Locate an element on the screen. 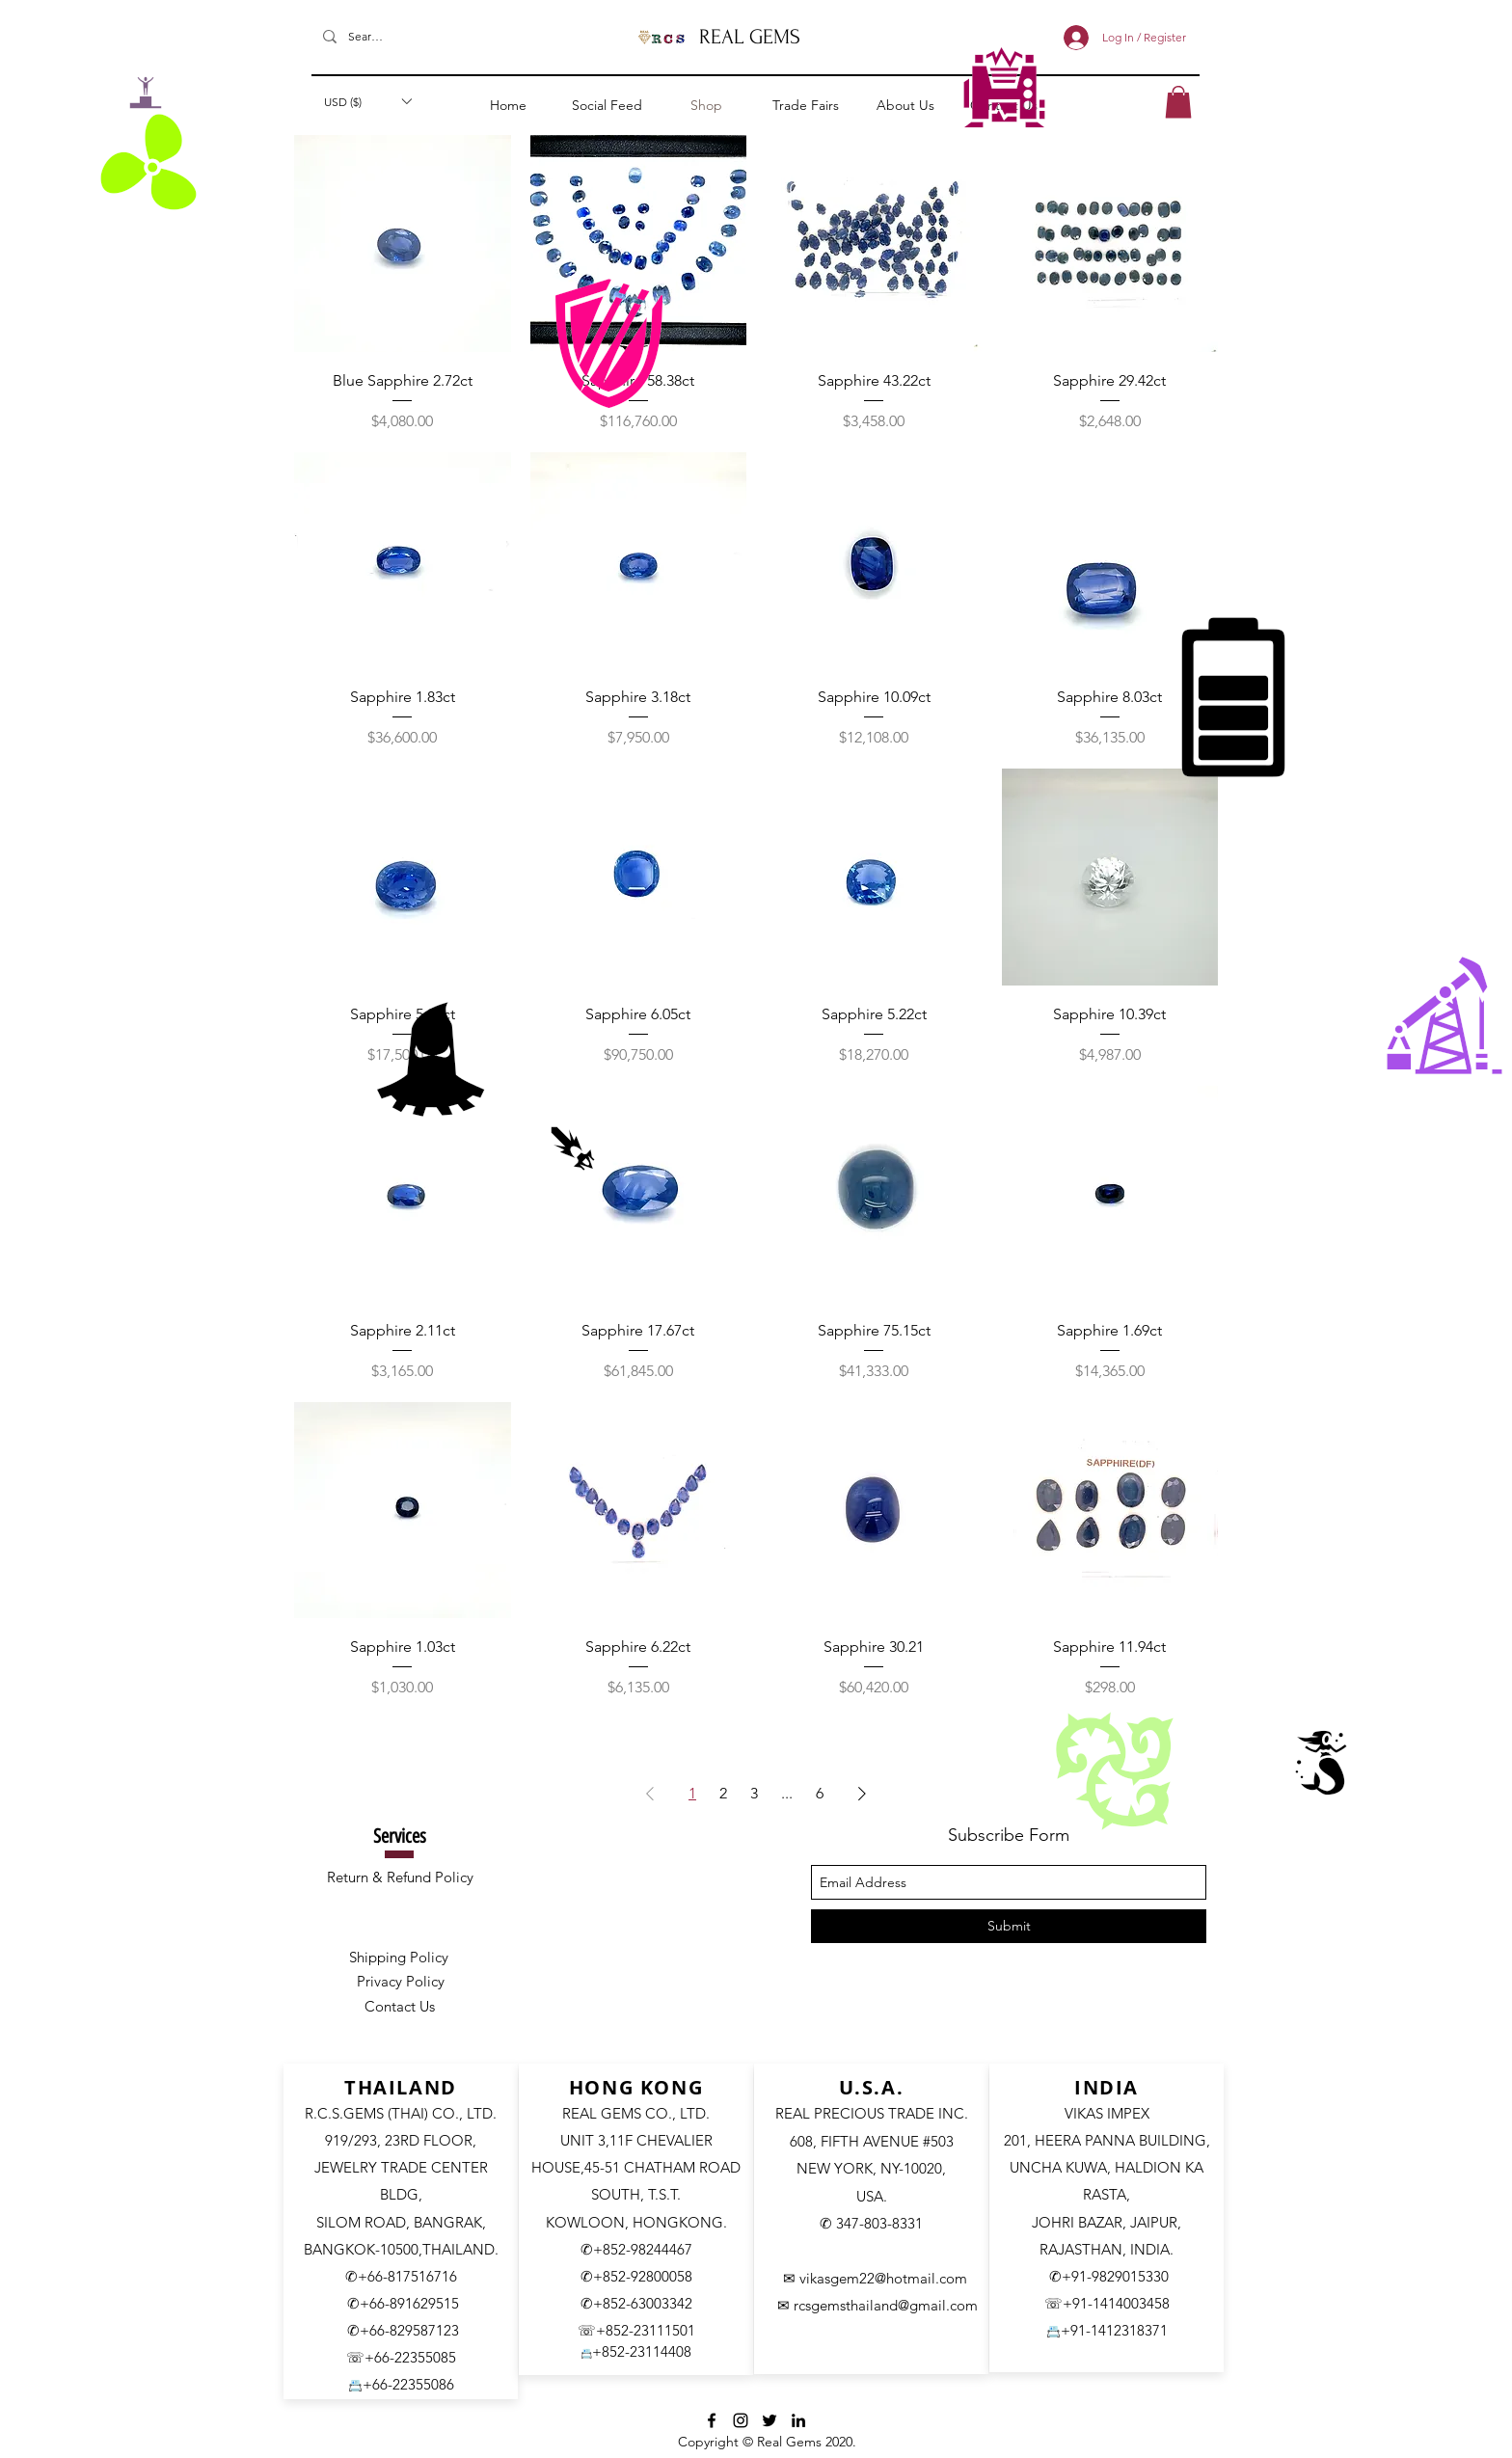  indicates disabled or inactive protection is located at coordinates (608, 342).